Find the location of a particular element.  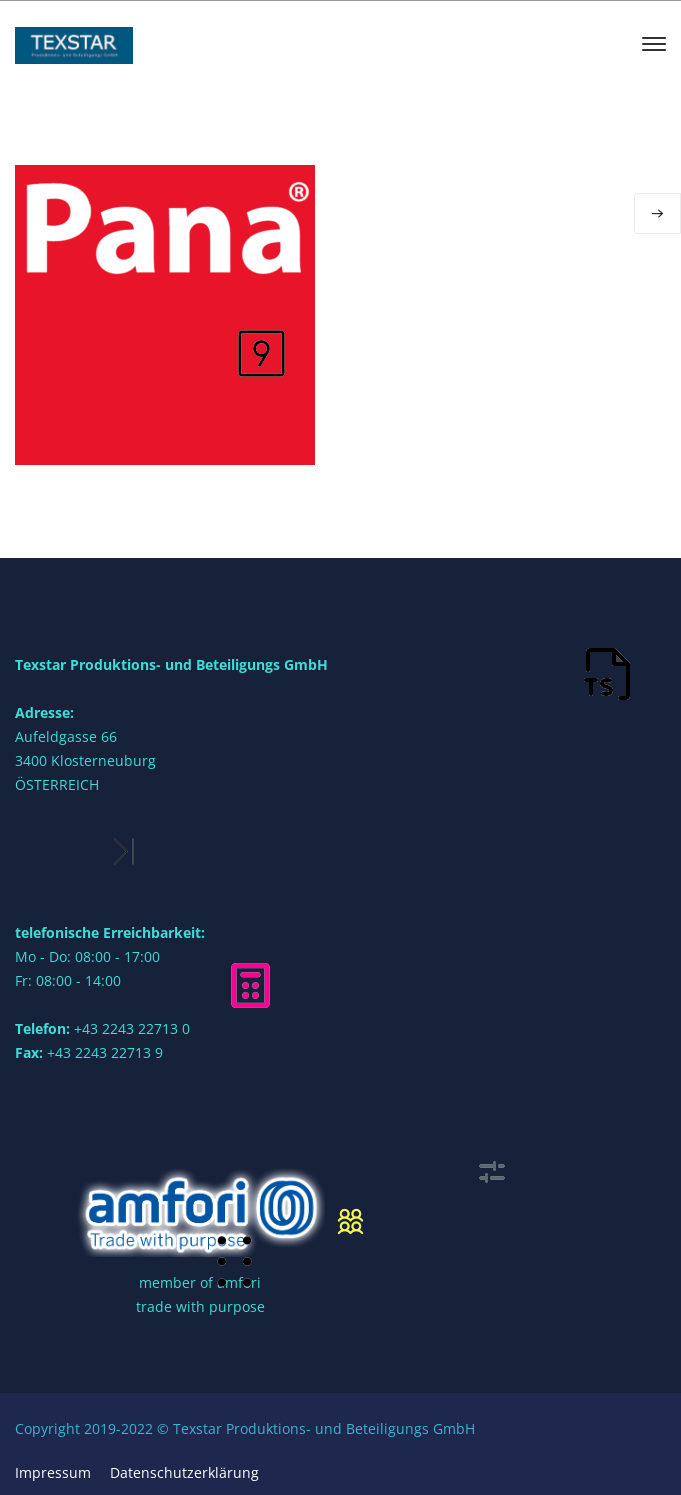

skip to end of content is located at coordinates (124, 851).